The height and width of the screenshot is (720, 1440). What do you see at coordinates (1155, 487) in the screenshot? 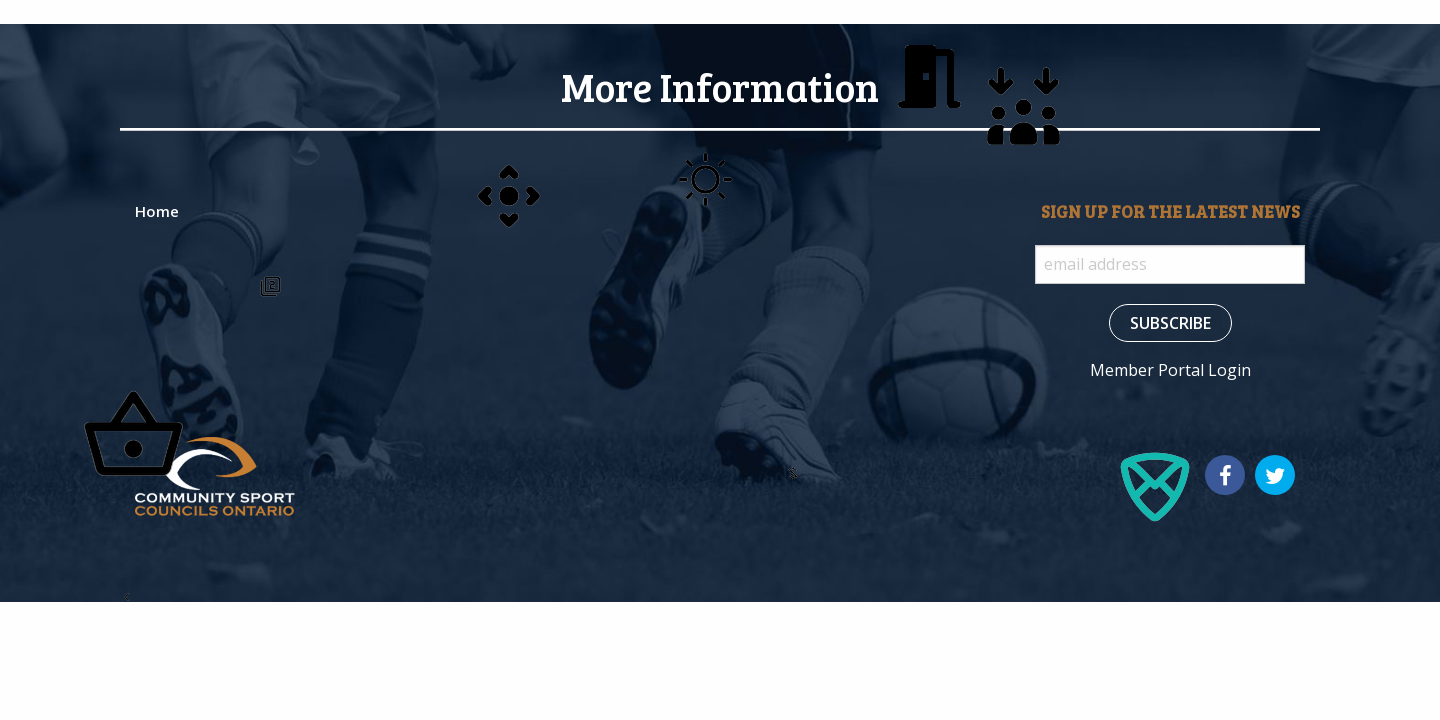
I see `open ctemplar secure email service` at bounding box center [1155, 487].